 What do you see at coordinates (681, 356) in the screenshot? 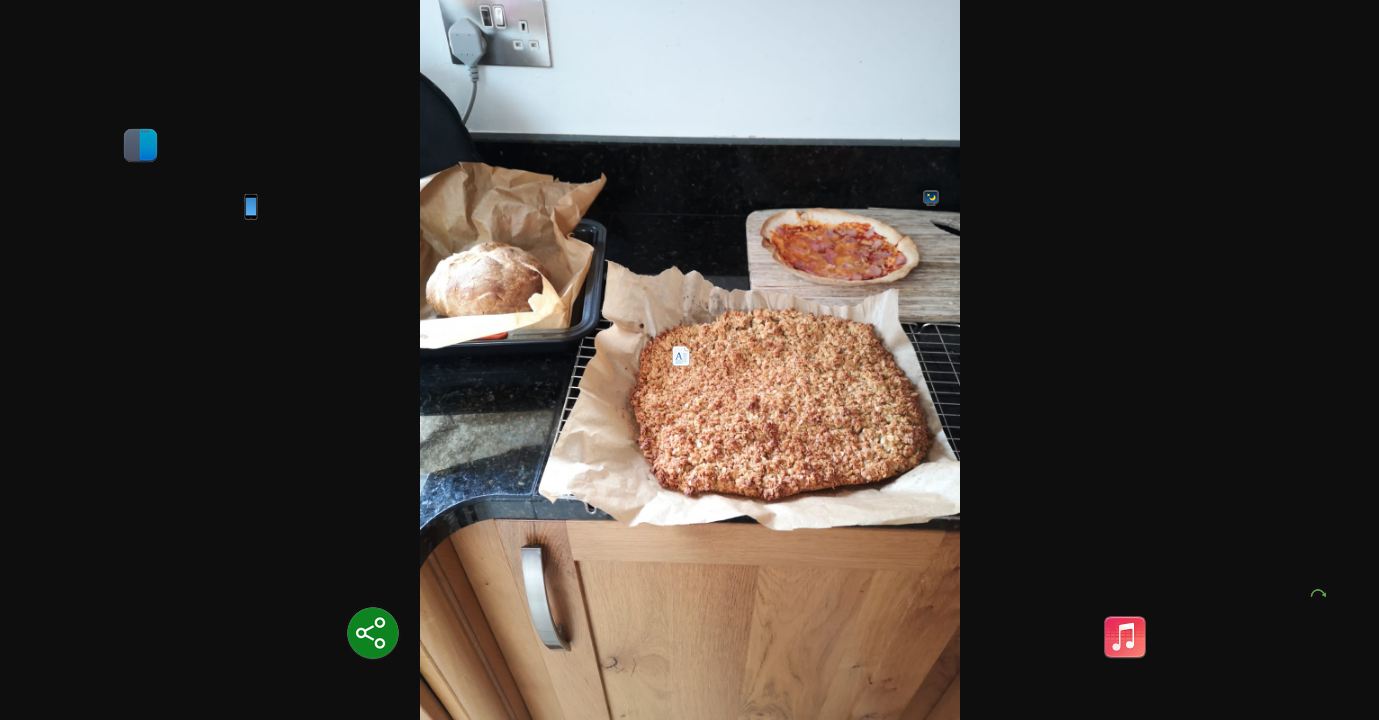
I see `open a text document` at bounding box center [681, 356].